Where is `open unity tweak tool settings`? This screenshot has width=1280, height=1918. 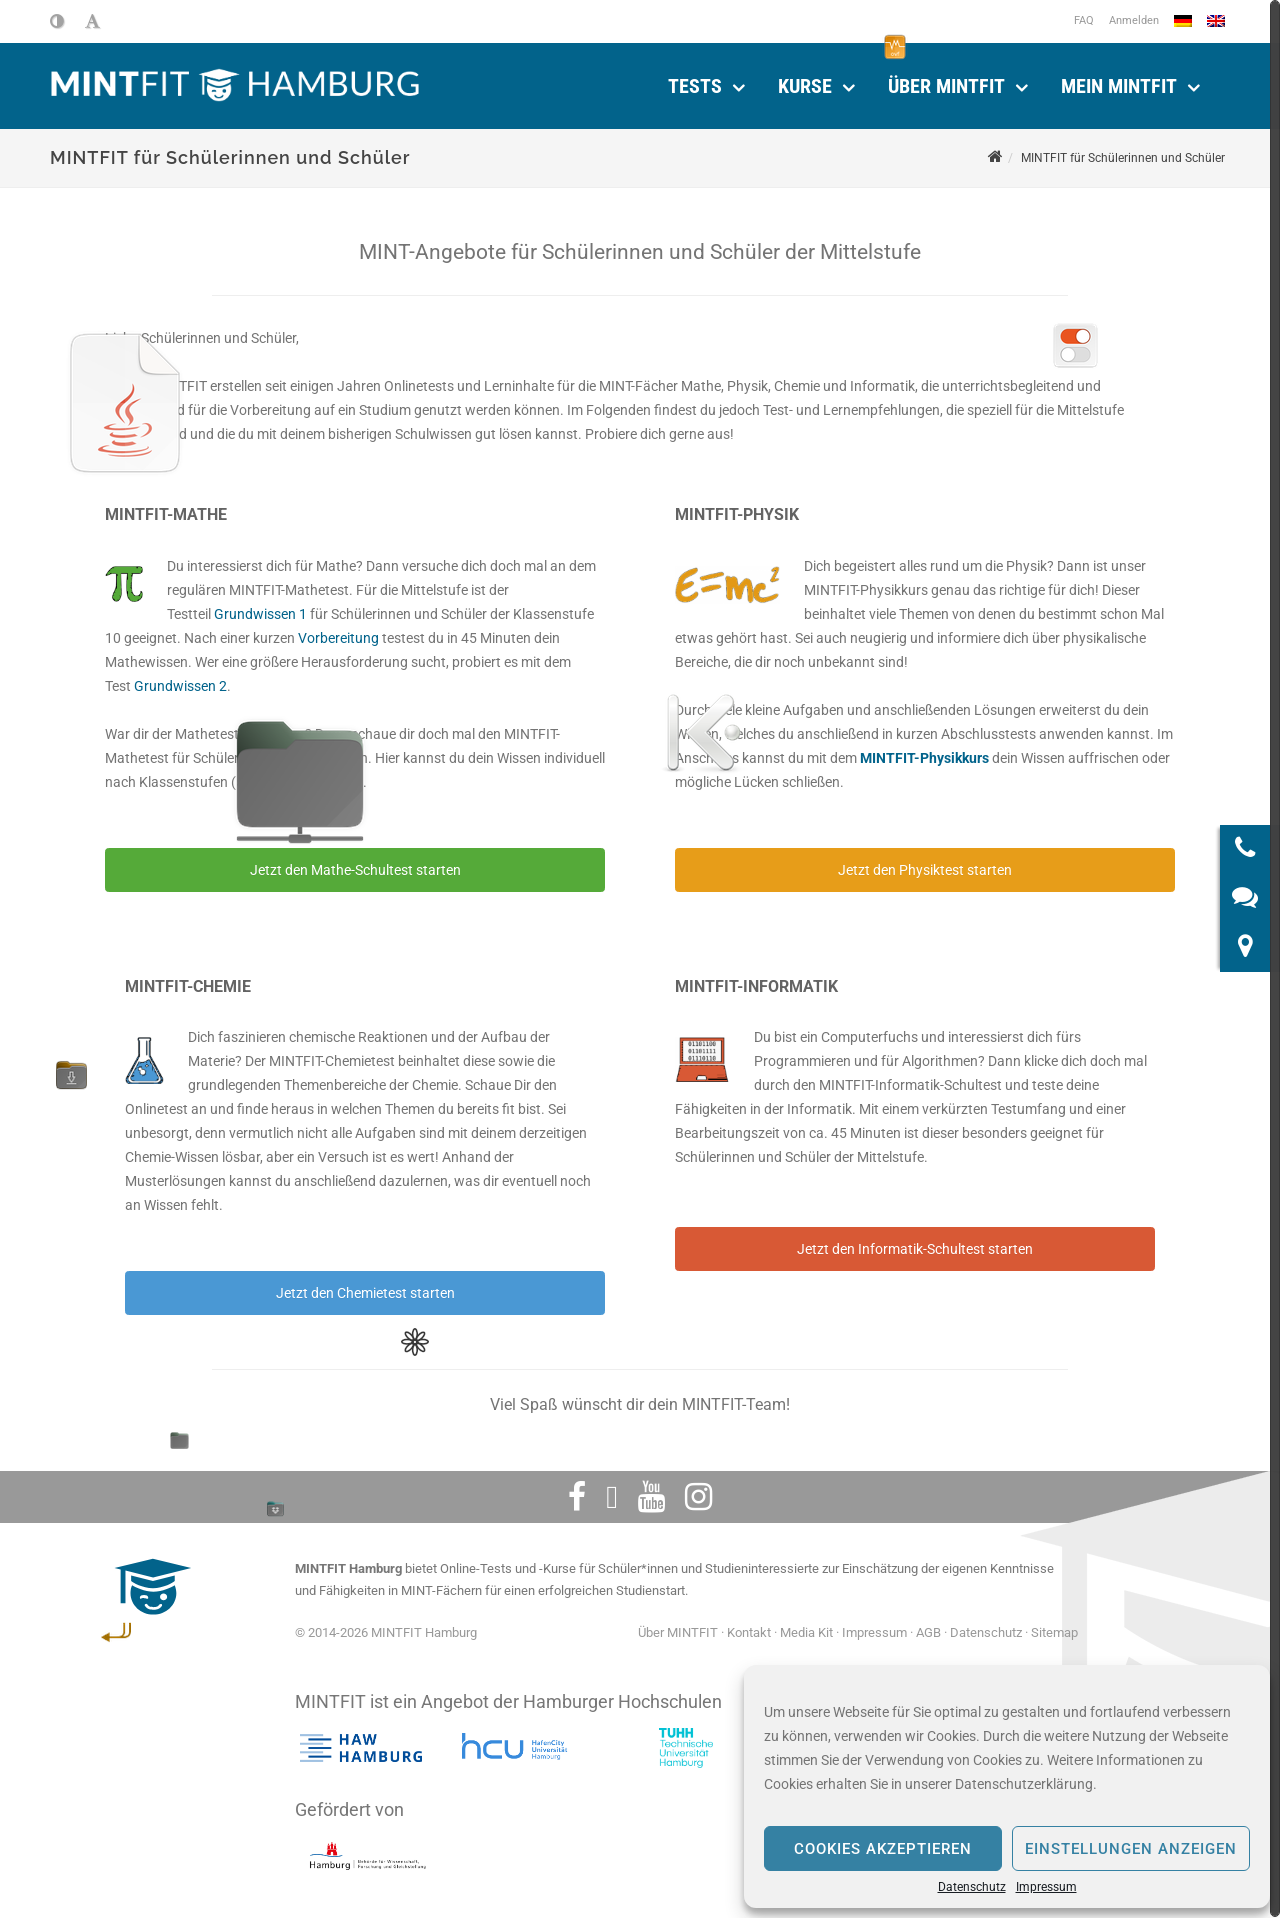 open unity tweak tool settings is located at coordinates (1075, 345).